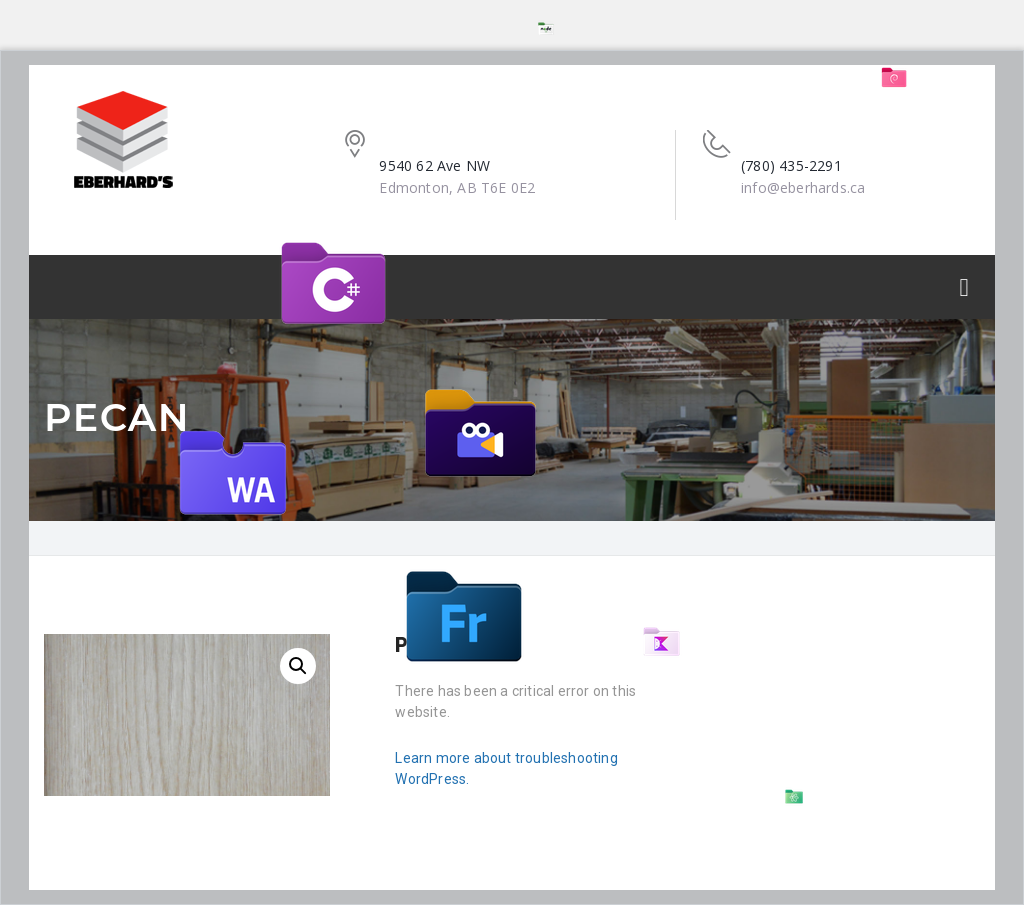 The image size is (1024, 905). I want to click on folder containing debian linux files, so click(894, 78).